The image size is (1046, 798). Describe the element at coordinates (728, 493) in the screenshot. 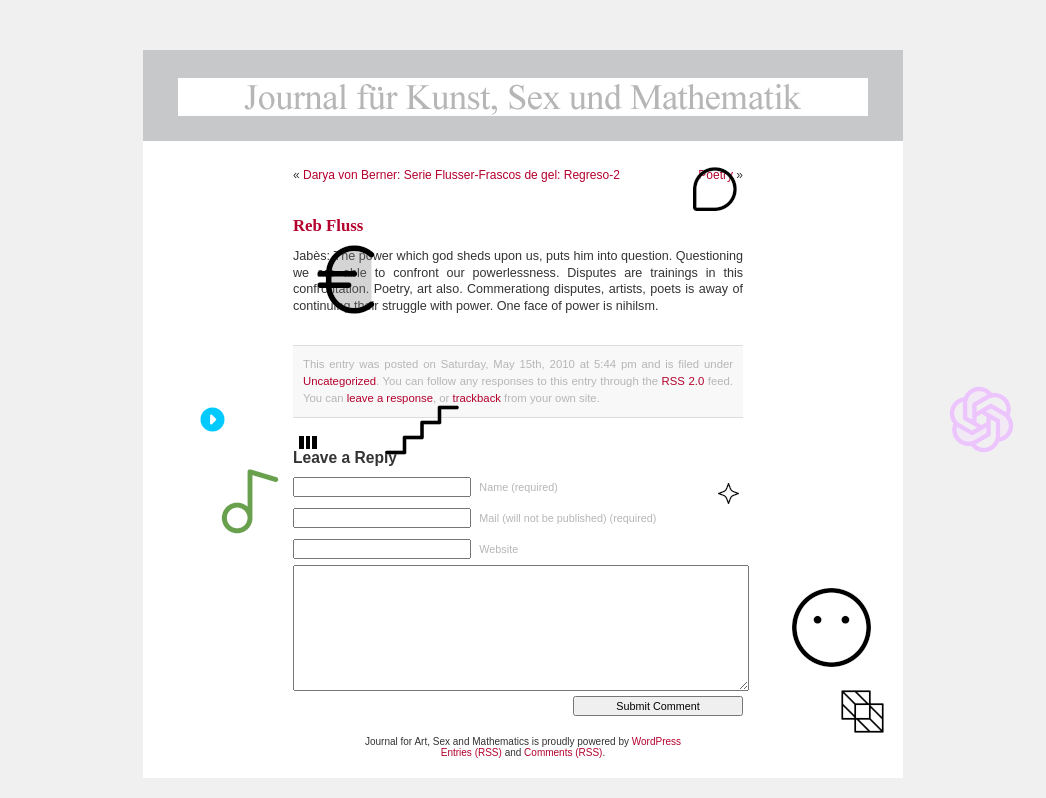

I see `indicates AI-generated or enhanced content` at that location.